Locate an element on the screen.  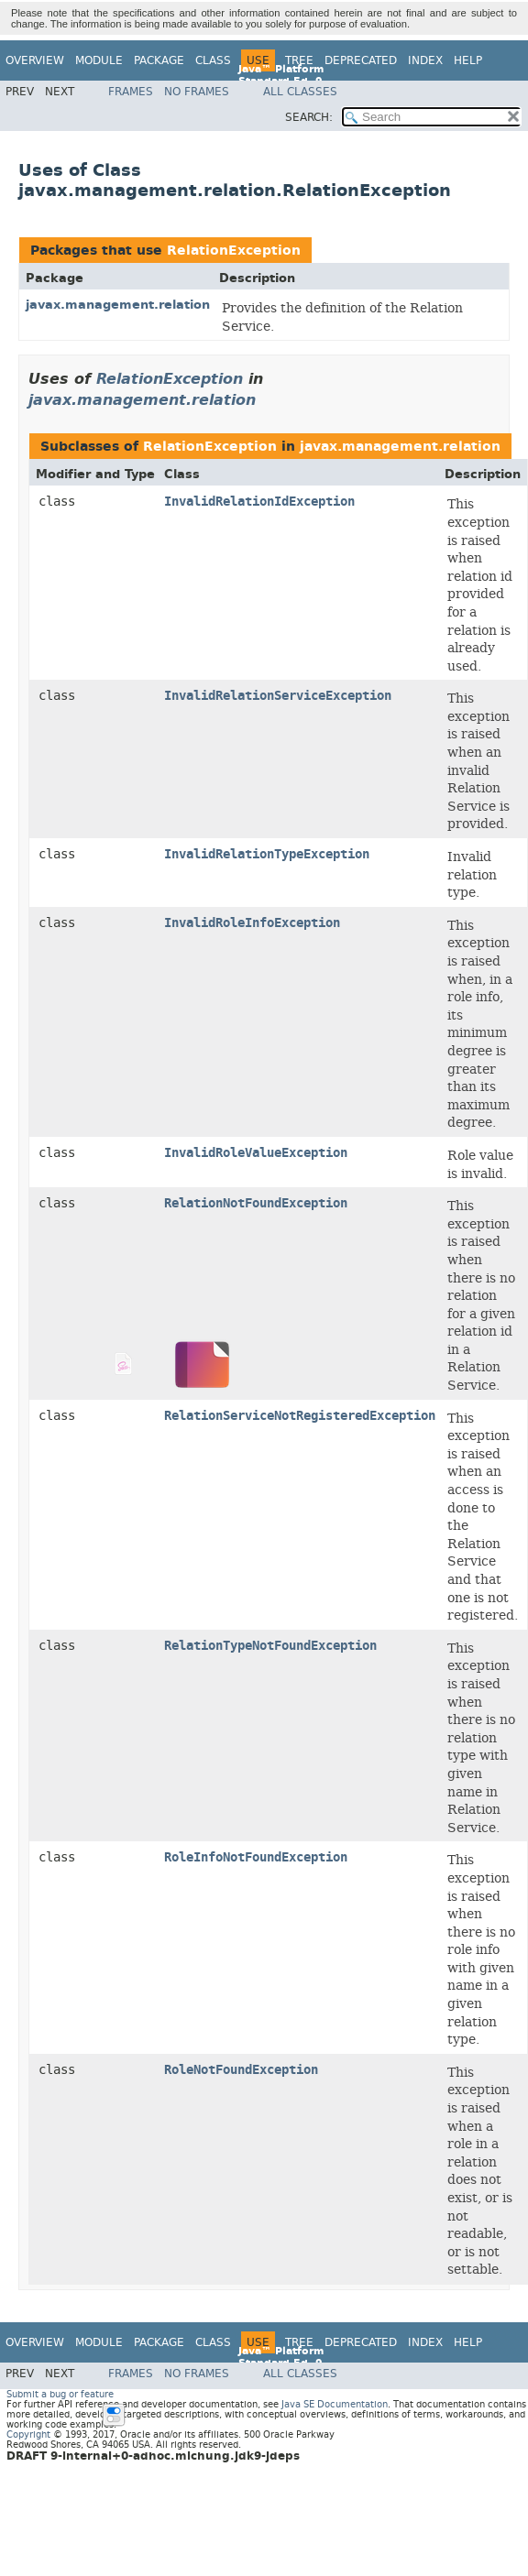
customize desktop theme settings is located at coordinates (202, 1362).